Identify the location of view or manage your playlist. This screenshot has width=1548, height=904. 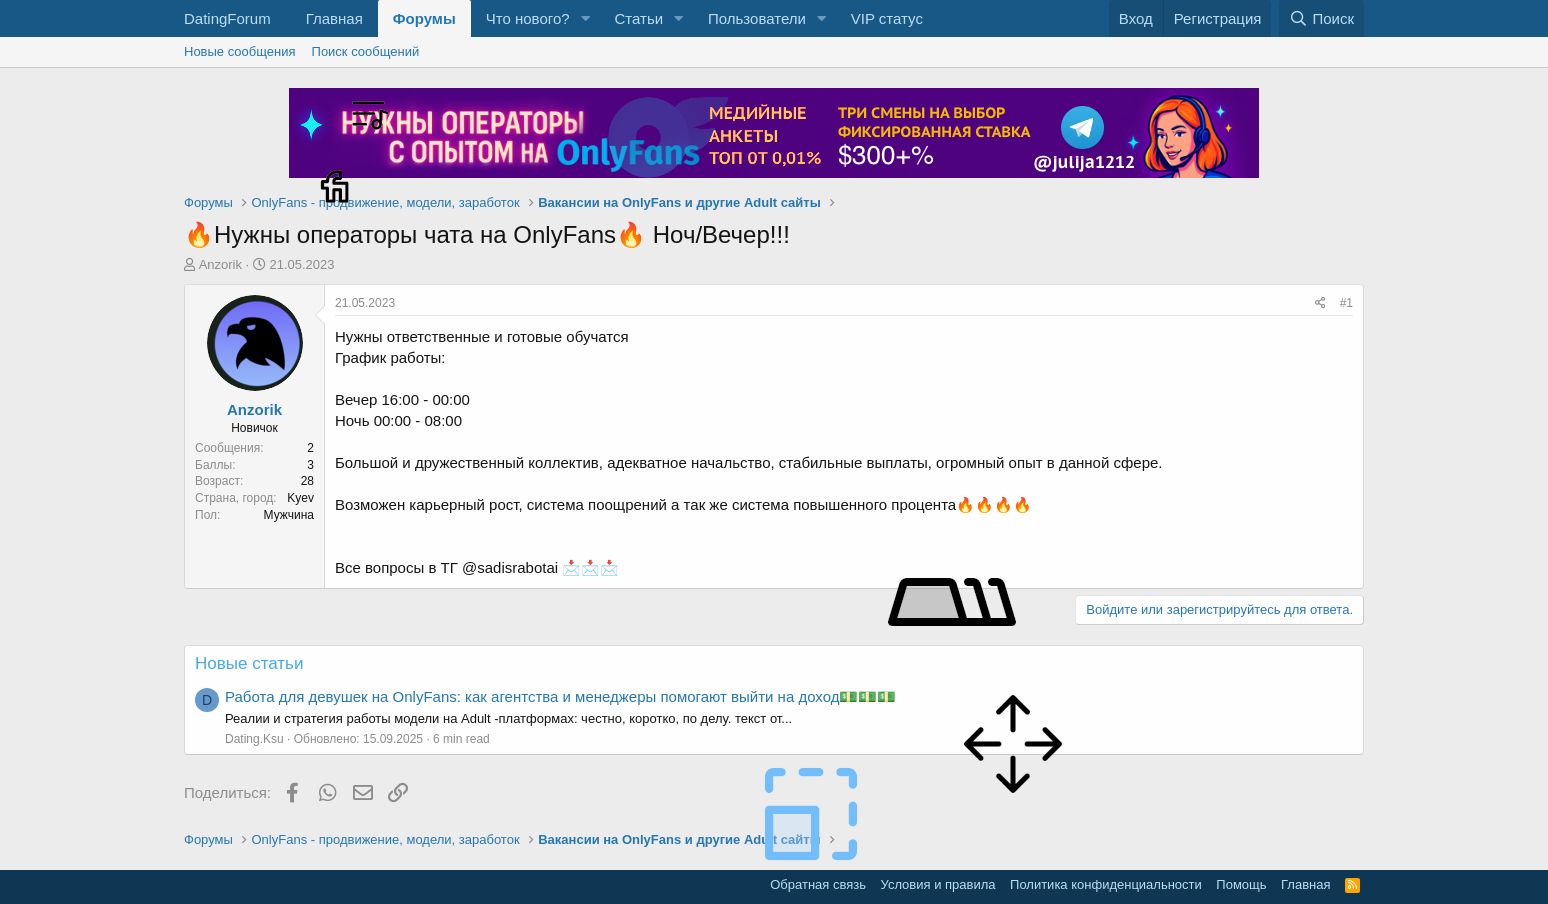
(368, 113).